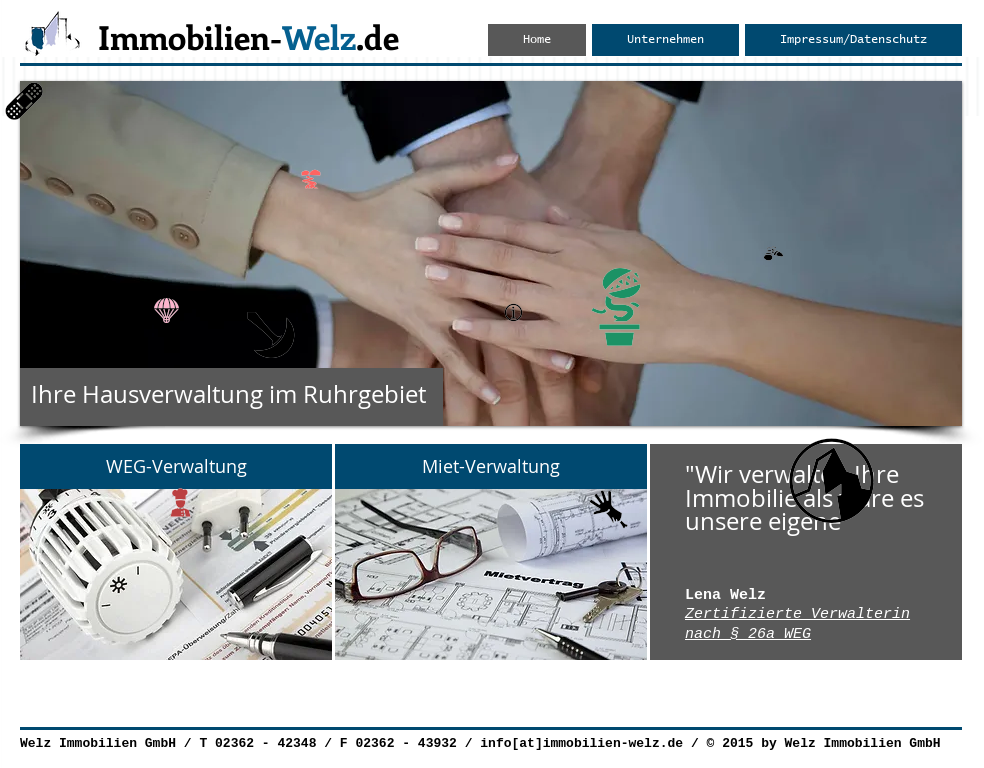  What do you see at coordinates (619, 306) in the screenshot?
I see `represents a carnivorous plant item or creature in a game` at bounding box center [619, 306].